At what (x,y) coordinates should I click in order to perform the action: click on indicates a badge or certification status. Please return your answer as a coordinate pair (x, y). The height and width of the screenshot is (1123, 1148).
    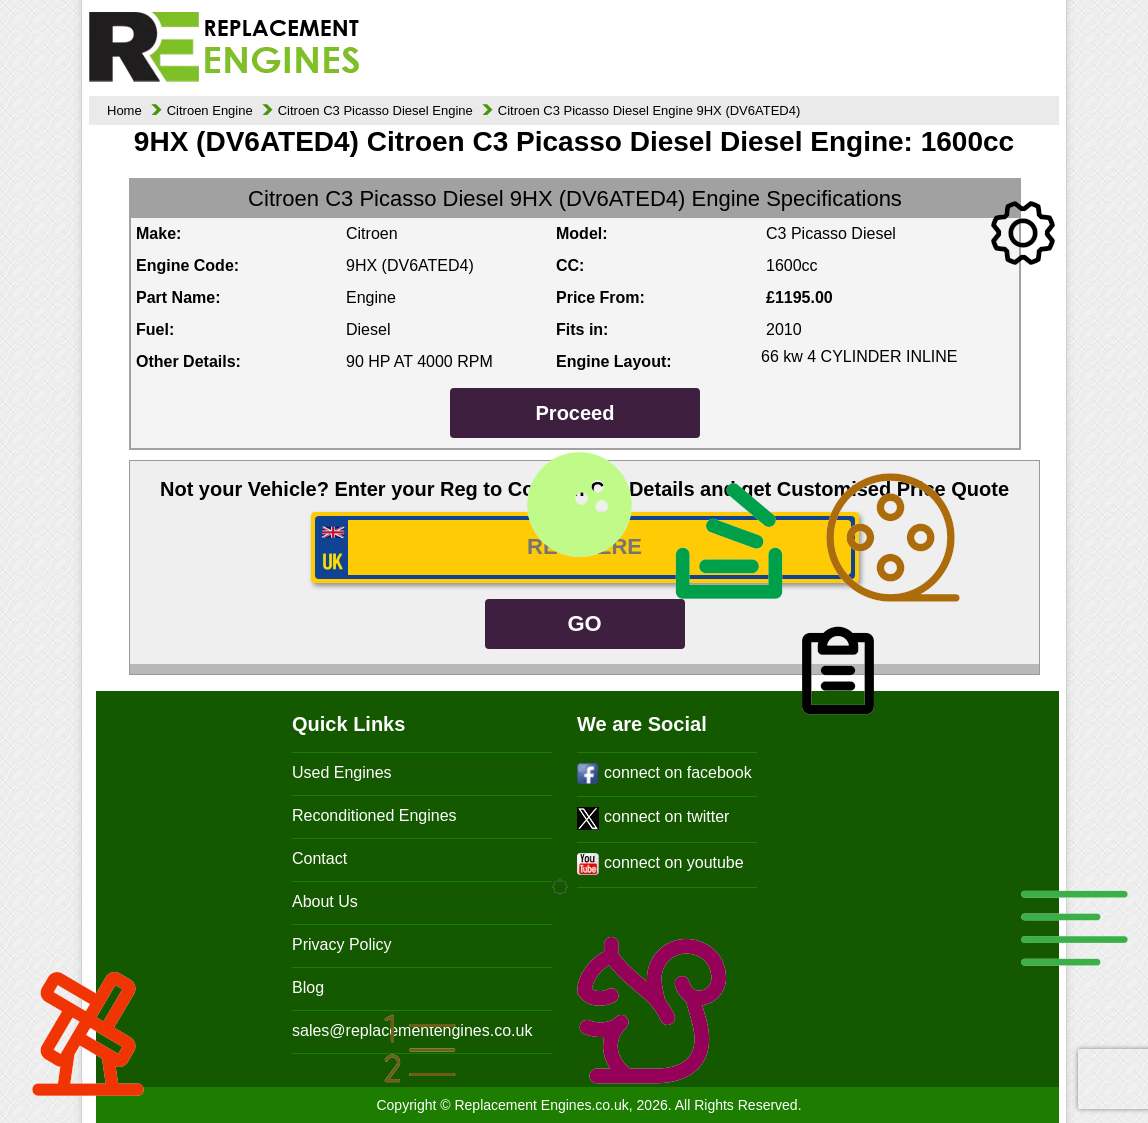
    Looking at the image, I should click on (560, 887).